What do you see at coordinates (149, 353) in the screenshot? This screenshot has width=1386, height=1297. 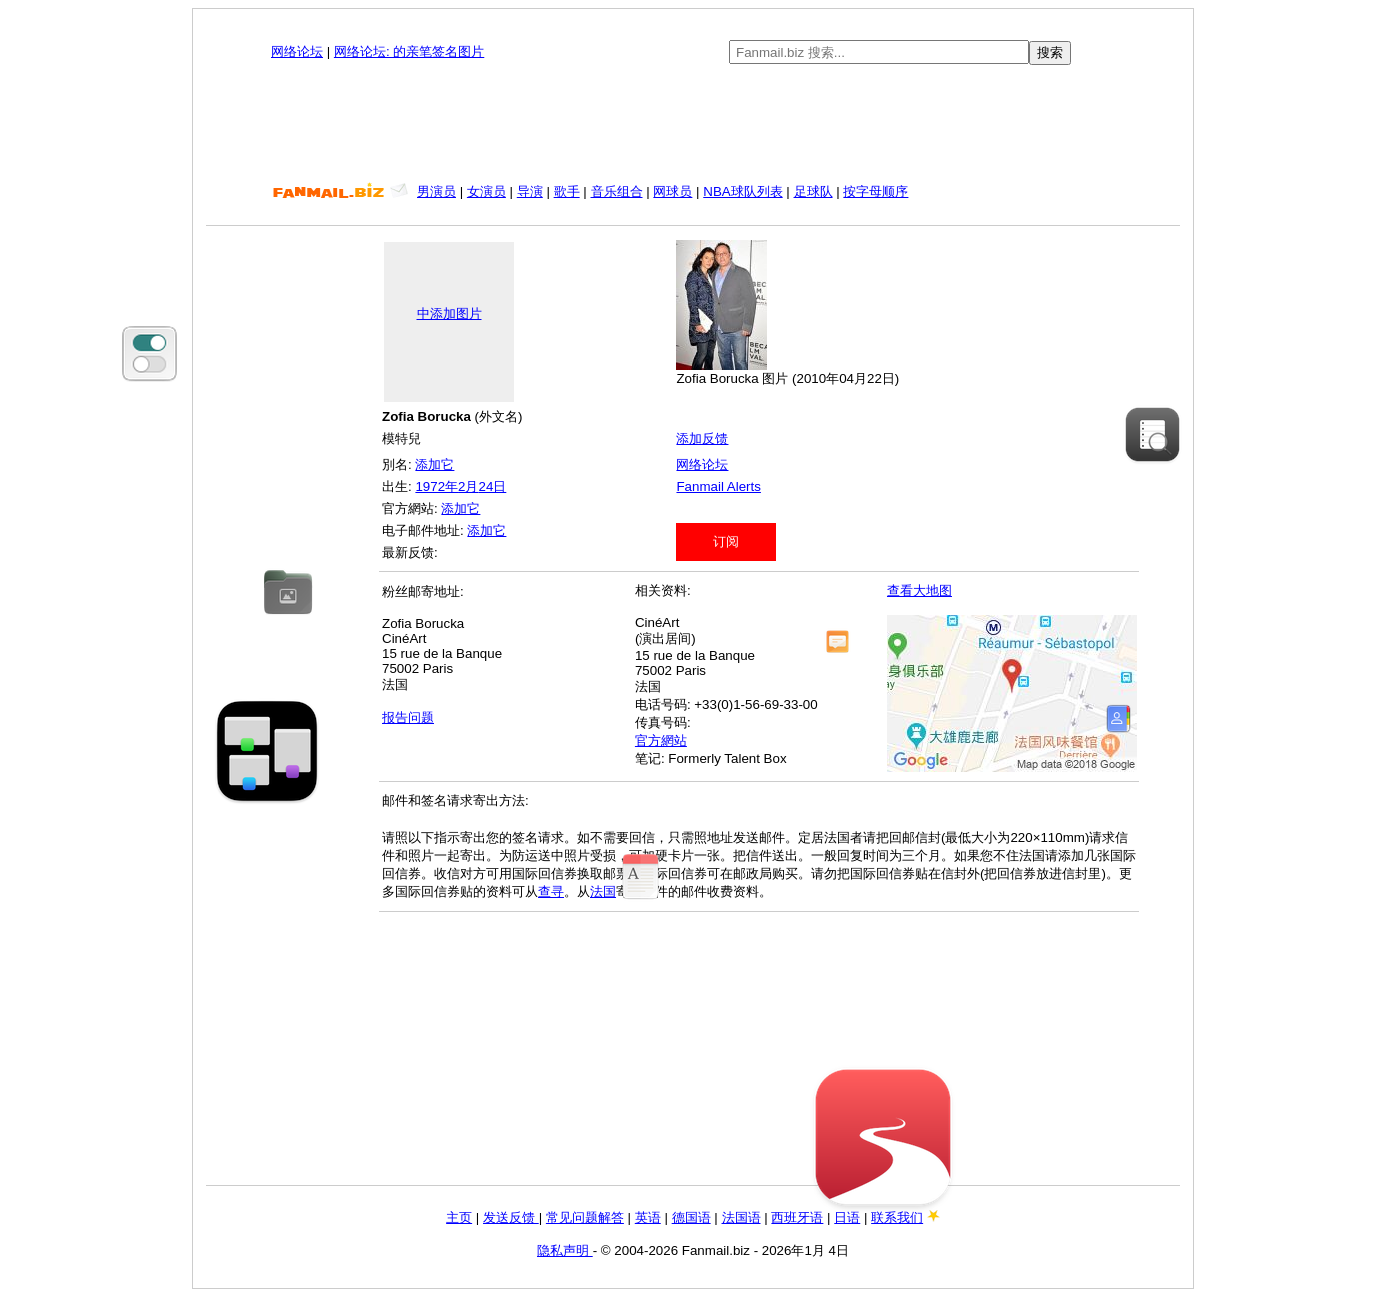 I see `open unity tweak tool settings` at bounding box center [149, 353].